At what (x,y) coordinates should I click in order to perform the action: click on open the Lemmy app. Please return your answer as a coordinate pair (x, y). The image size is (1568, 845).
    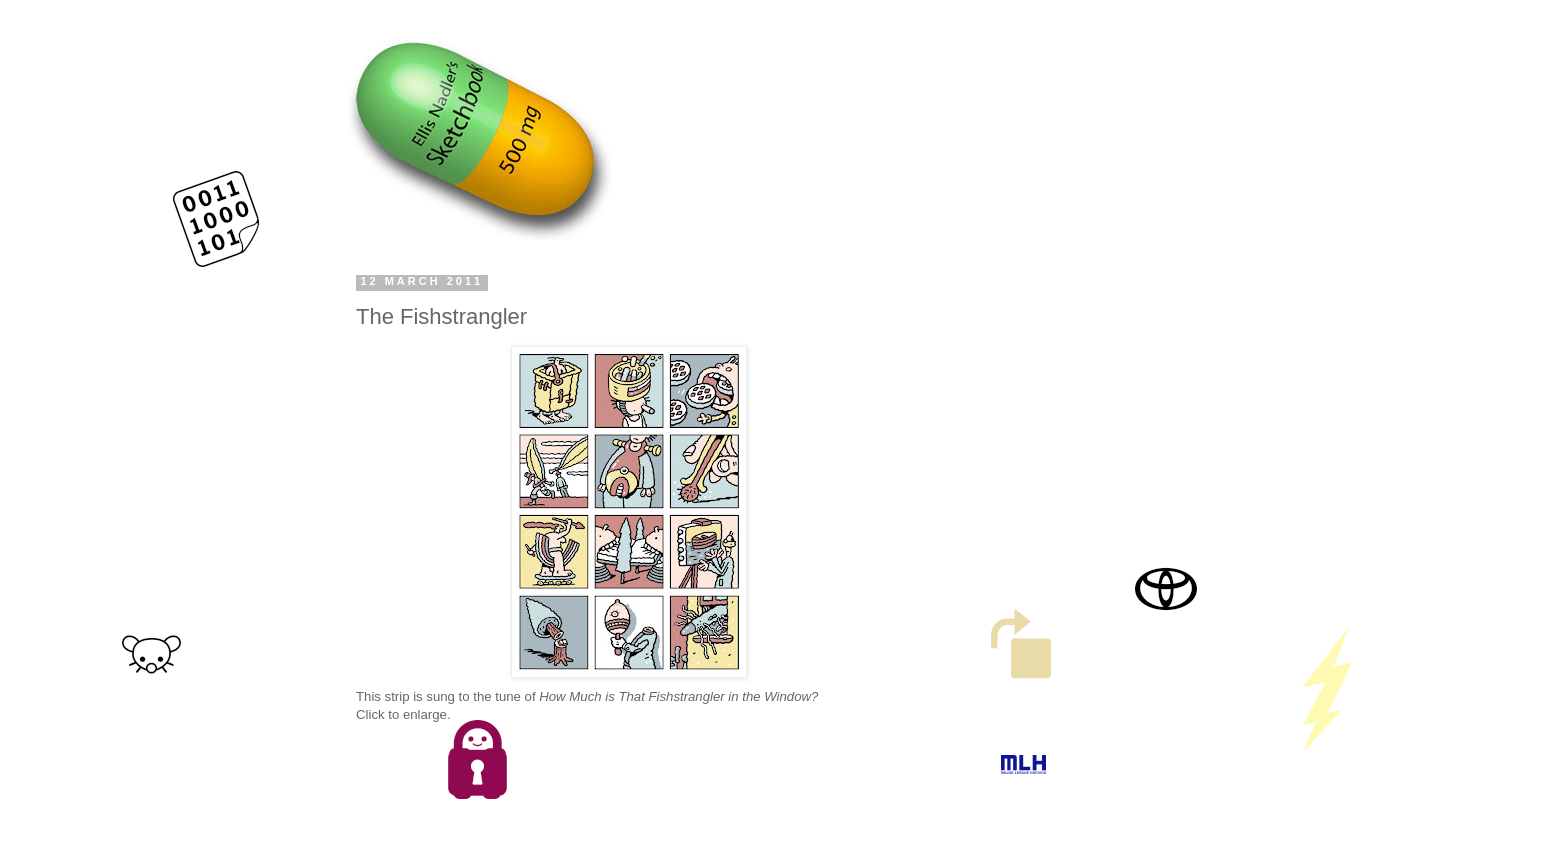
    Looking at the image, I should click on (151, 654).